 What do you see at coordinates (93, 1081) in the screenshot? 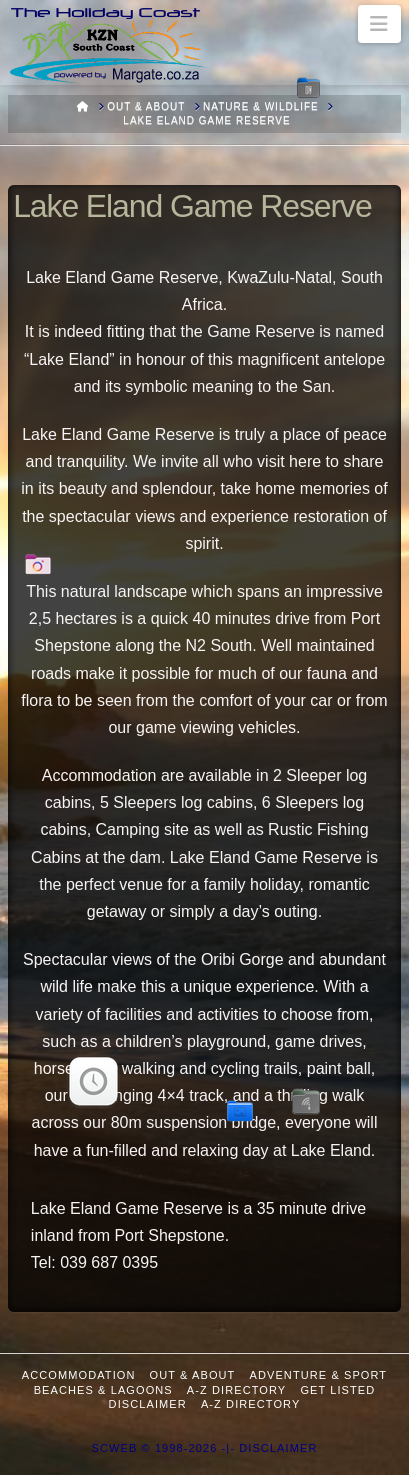
I see `image is loading or processing` at bounding box center [93, 1081].